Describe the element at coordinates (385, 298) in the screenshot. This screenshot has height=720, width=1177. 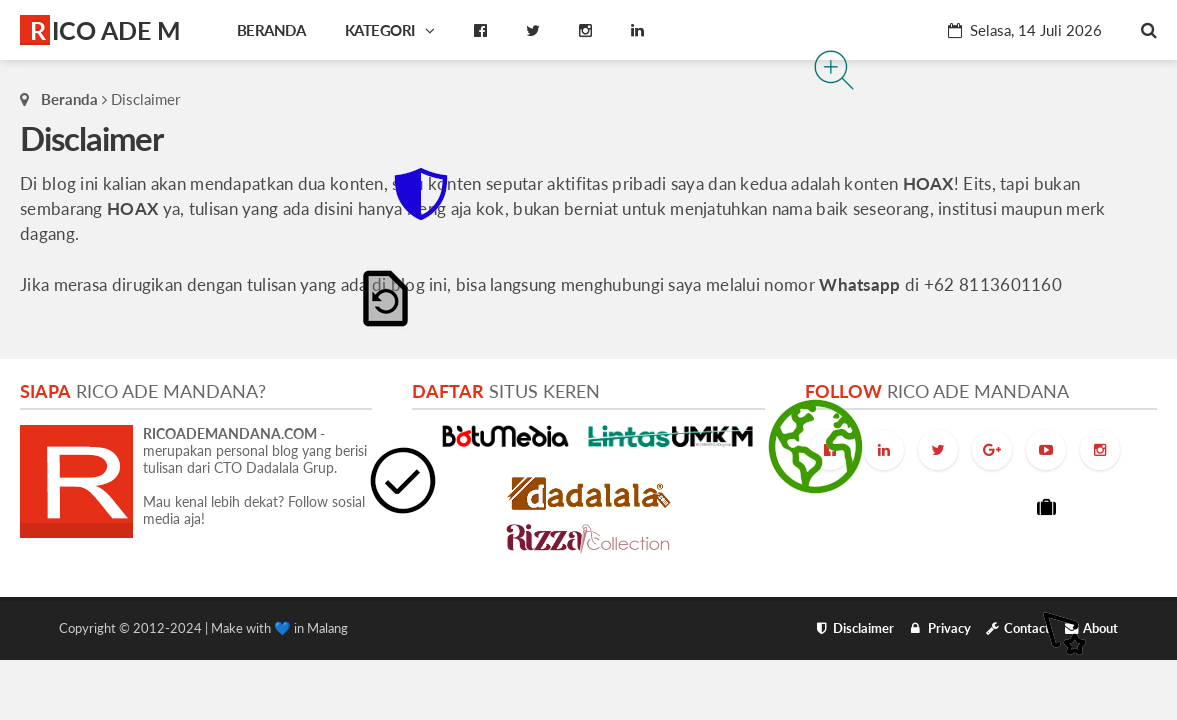
I see `restore a previous version of a document` at that location.